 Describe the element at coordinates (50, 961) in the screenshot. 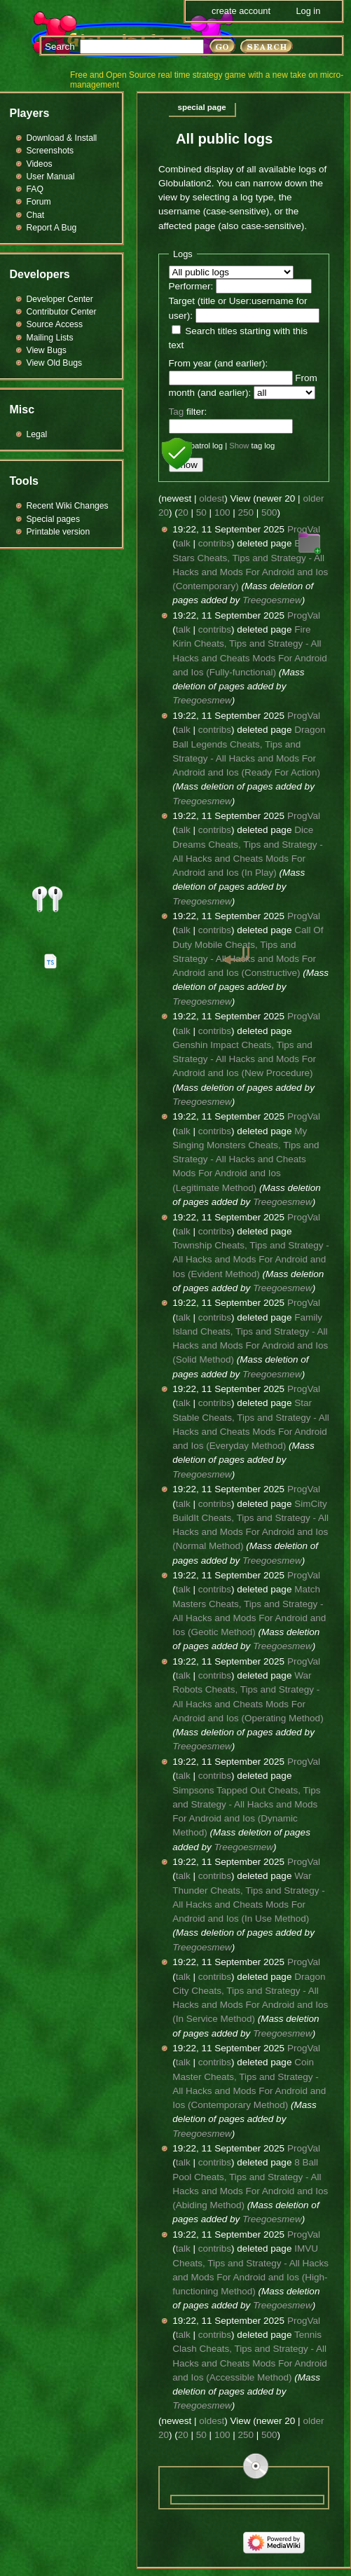

I see `indicates a typescript source file` at that location.